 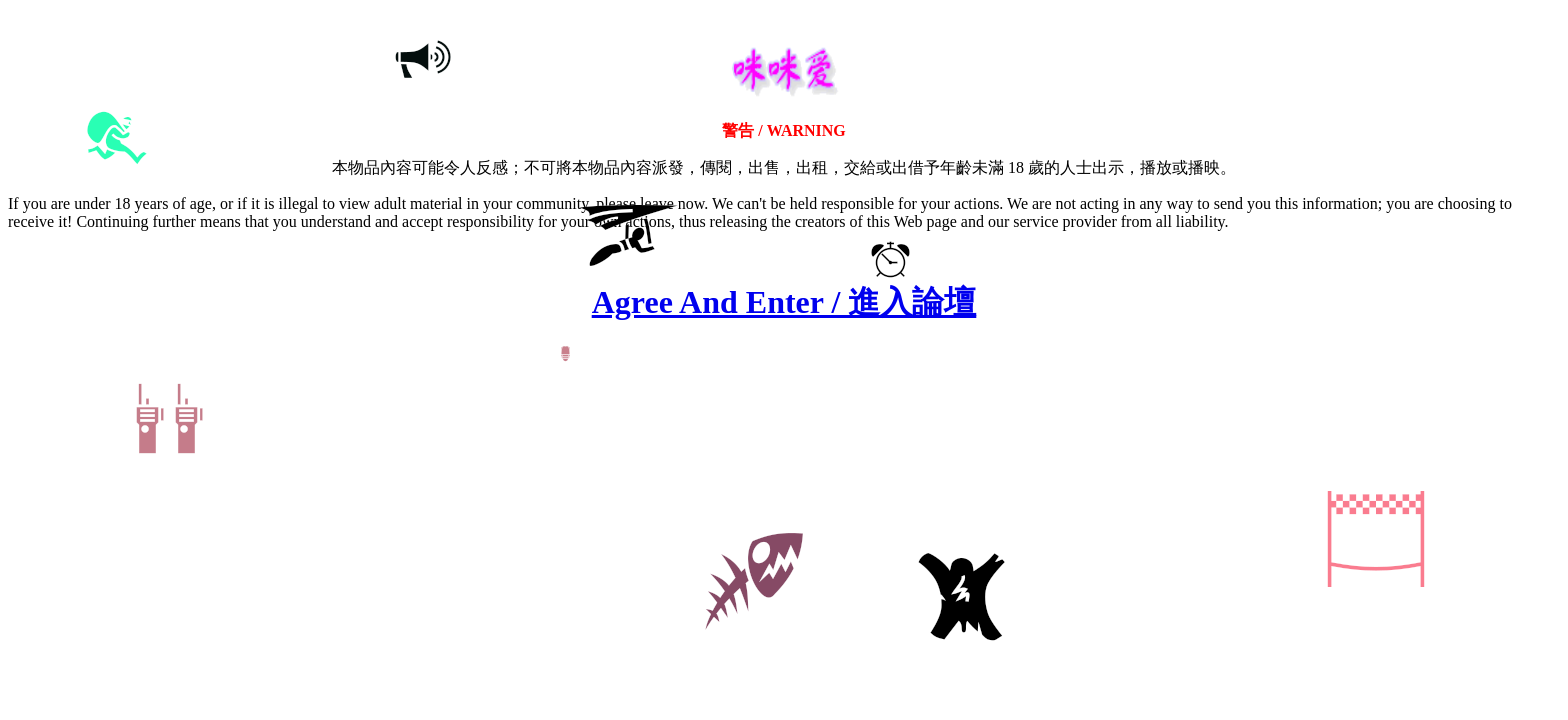 I want to click on make an announcement or broadcast, so click(x=422, y=57).